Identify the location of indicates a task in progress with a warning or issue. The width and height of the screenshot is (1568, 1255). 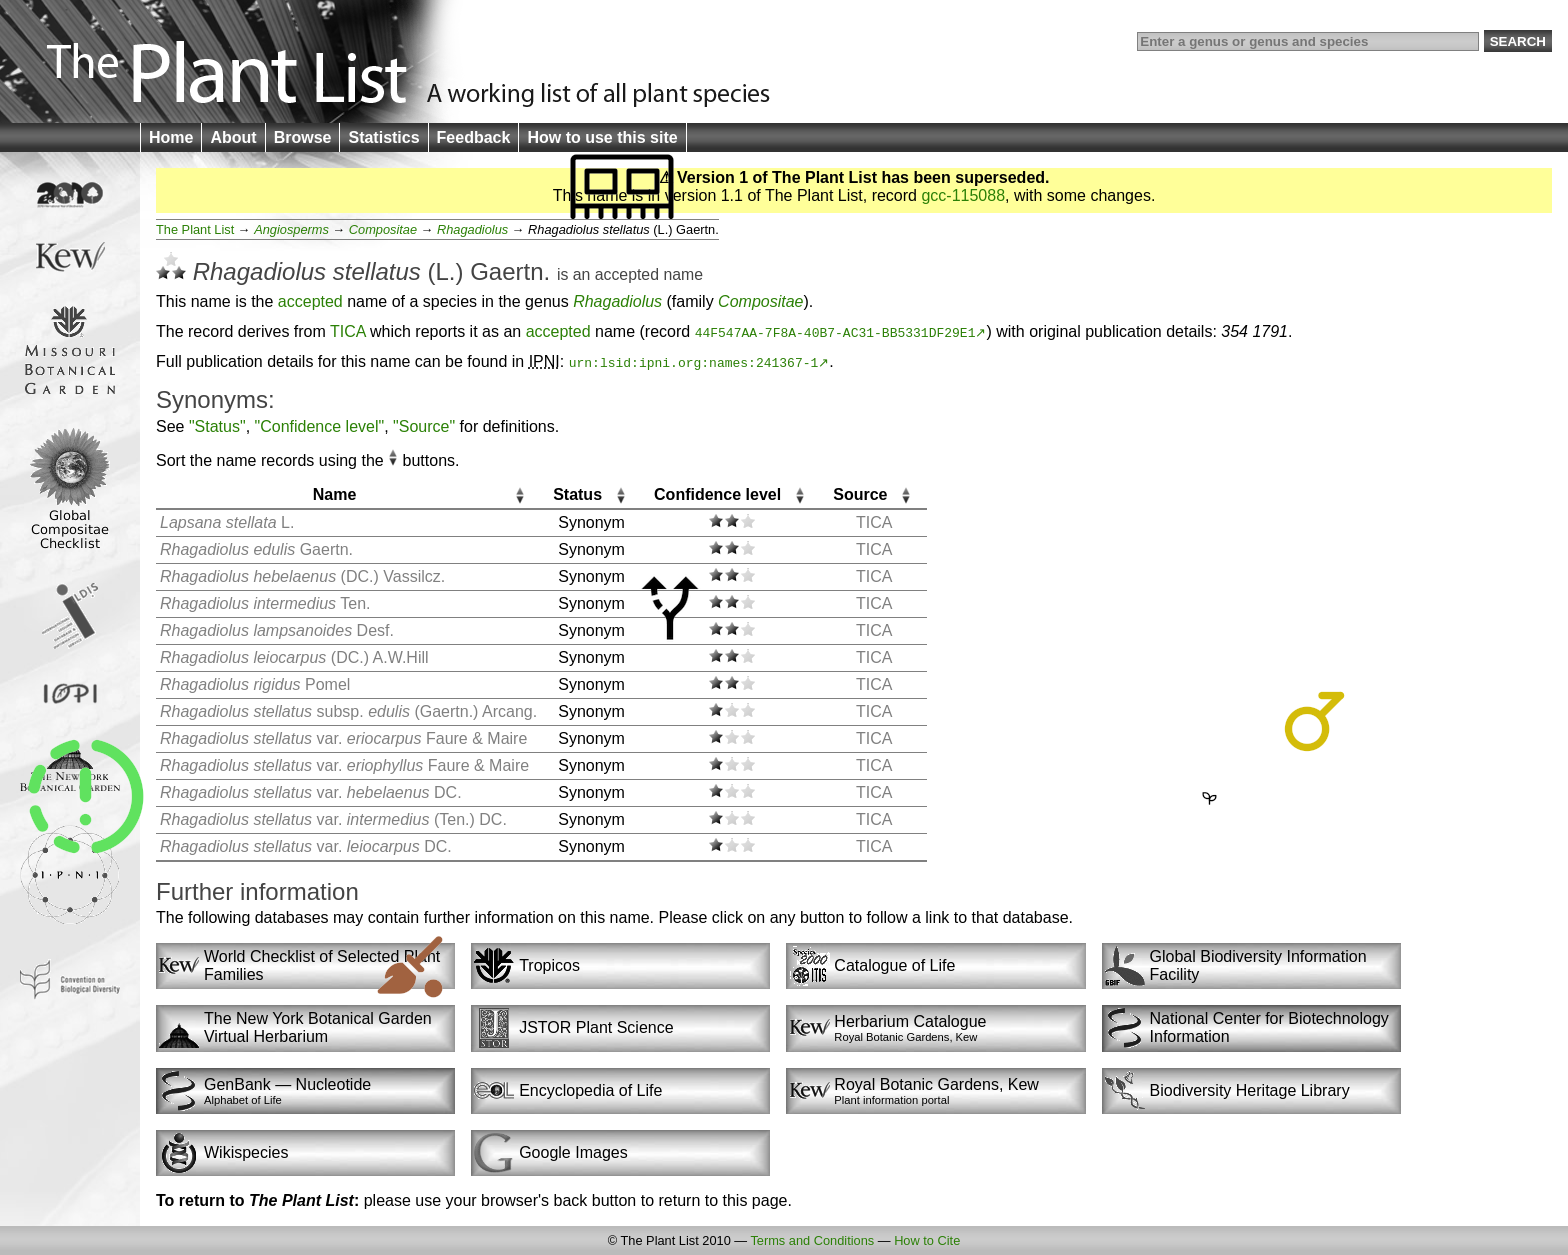
(85, 796).